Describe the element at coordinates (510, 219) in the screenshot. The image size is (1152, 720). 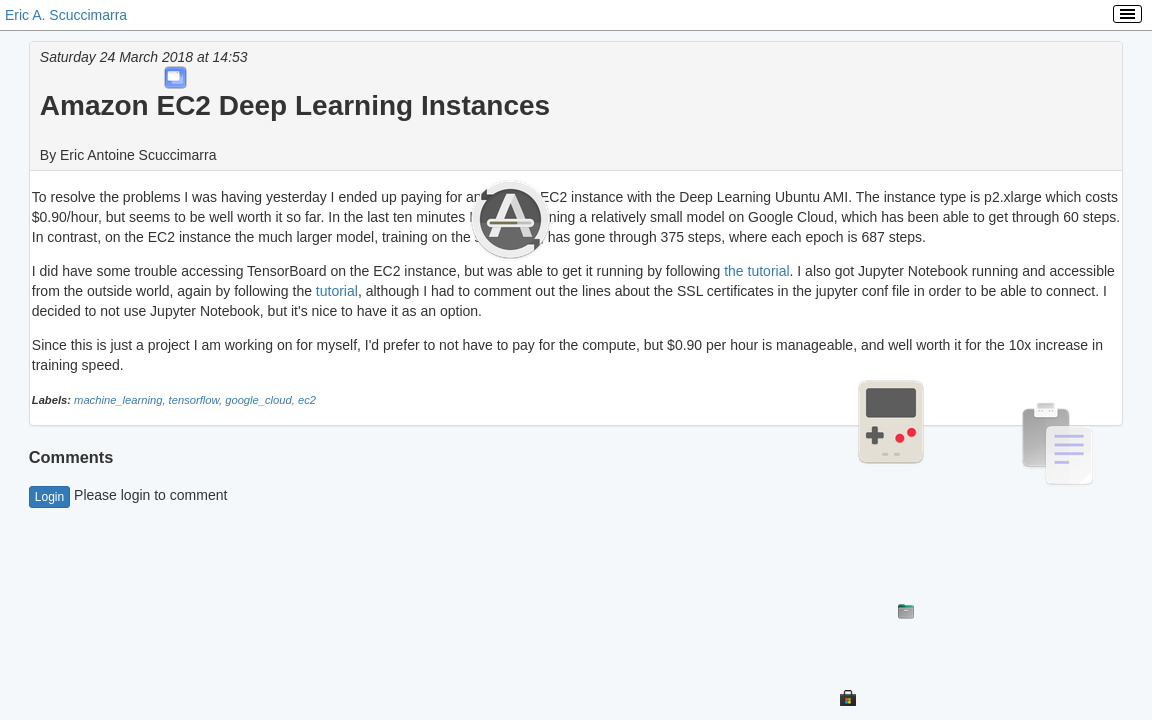
I see `open the software update manager` at that location.